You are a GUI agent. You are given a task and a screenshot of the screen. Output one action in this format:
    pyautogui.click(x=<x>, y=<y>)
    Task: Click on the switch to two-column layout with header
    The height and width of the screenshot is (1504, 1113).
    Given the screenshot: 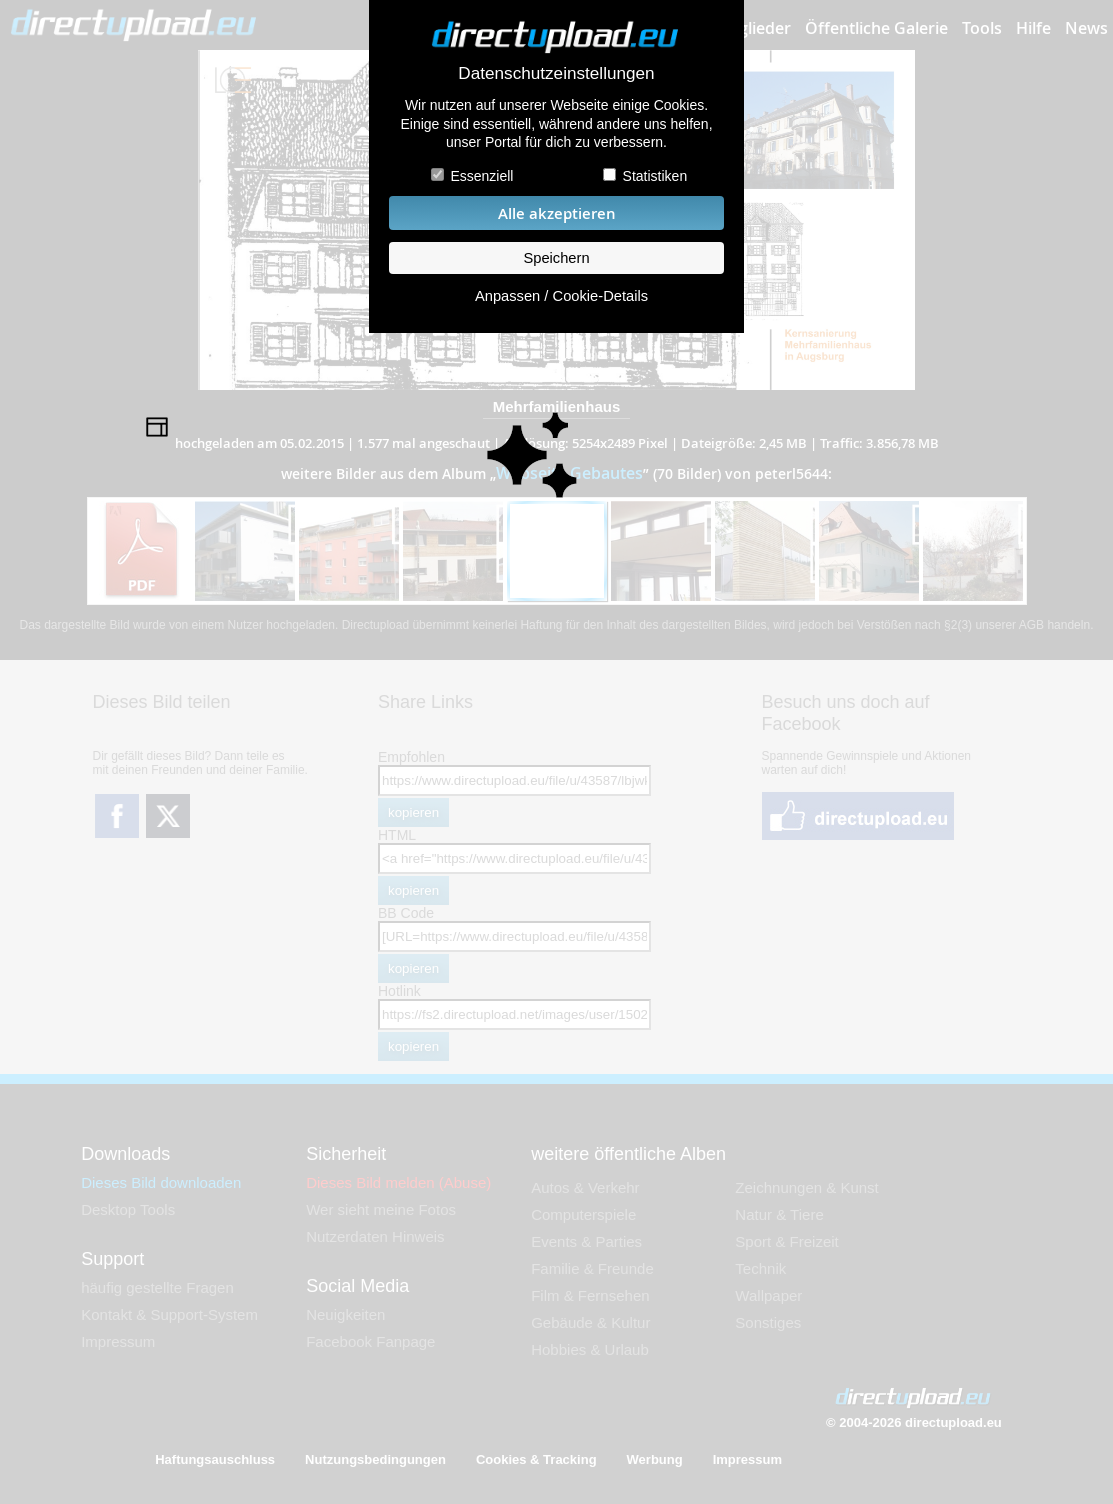 What is the action you would take?
    pyautogui.click(x=157, y=427)
    